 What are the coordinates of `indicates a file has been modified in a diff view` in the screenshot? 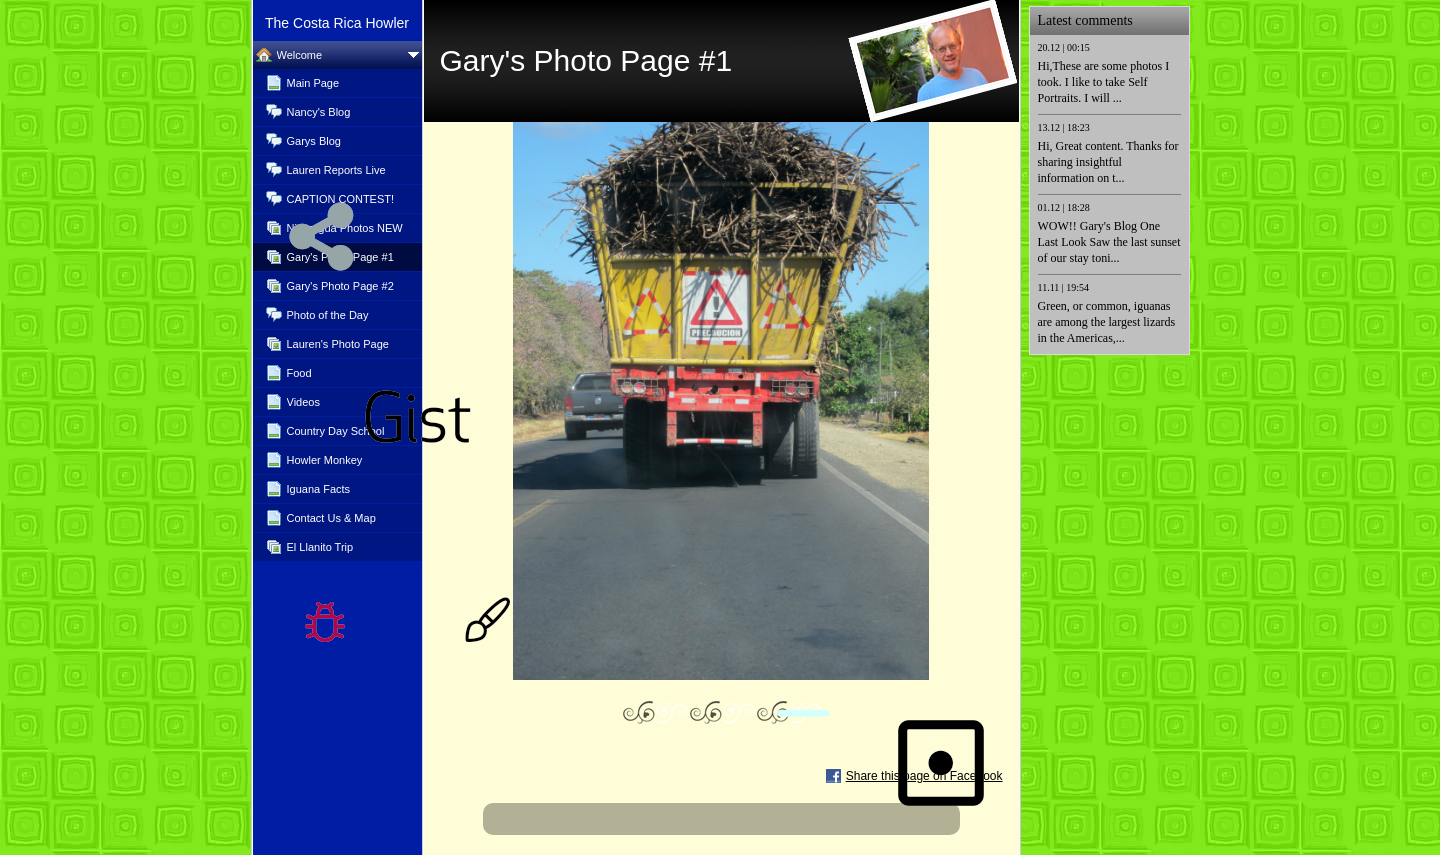 It's located at (941, 763).